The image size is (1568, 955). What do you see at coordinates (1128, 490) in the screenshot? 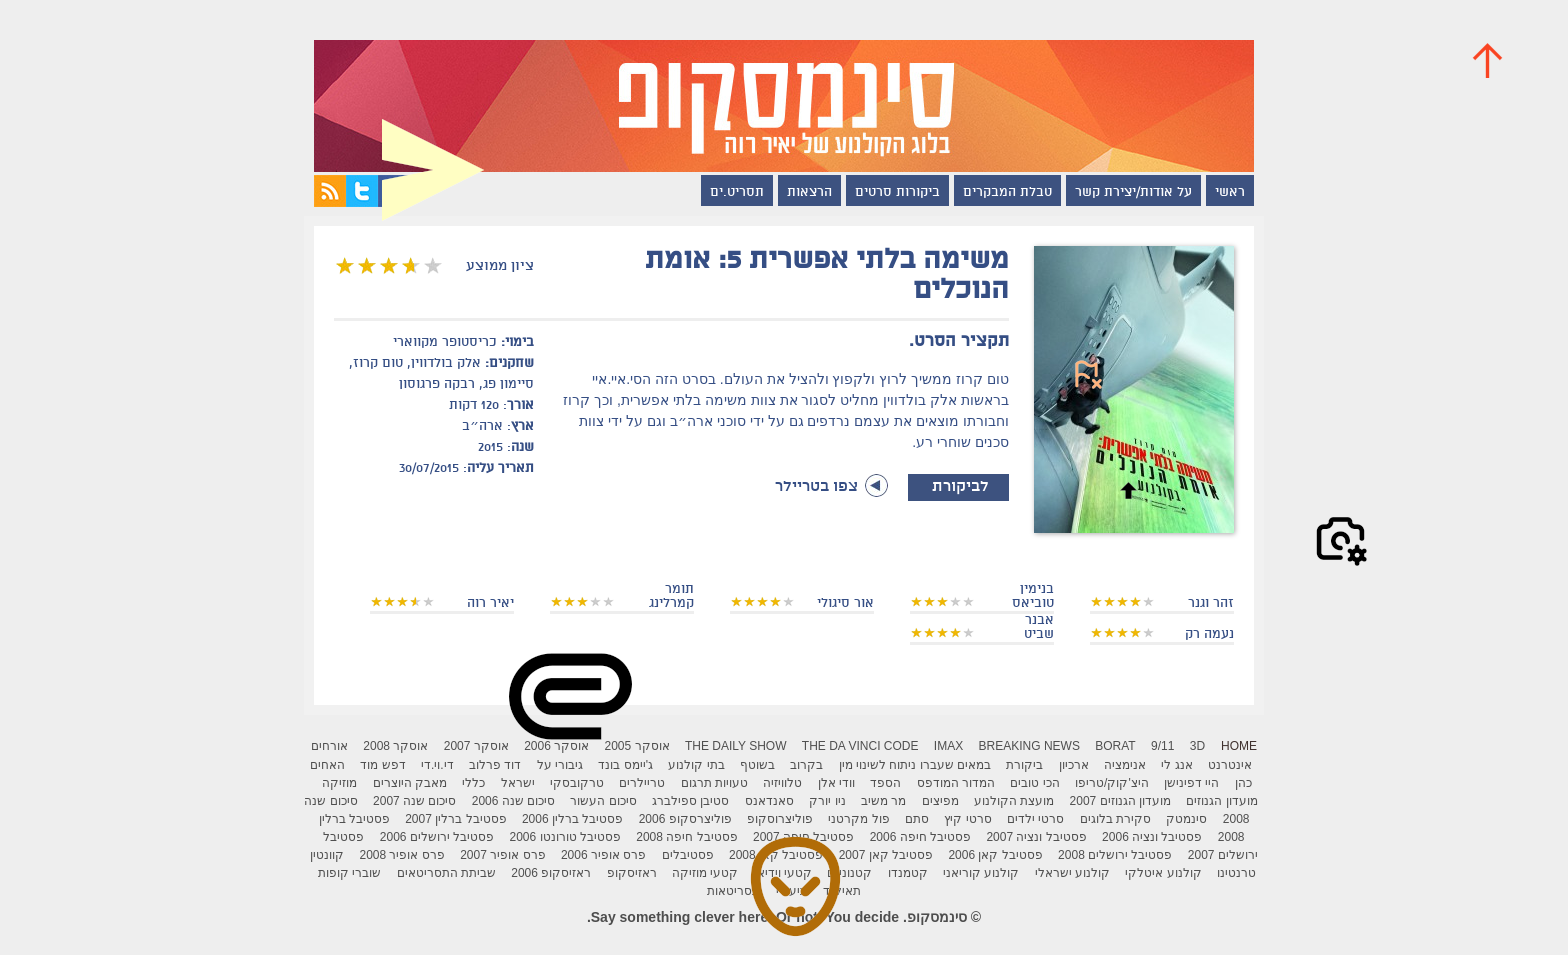
I see `scroll to top of page` at bounding box center [1128, 490].